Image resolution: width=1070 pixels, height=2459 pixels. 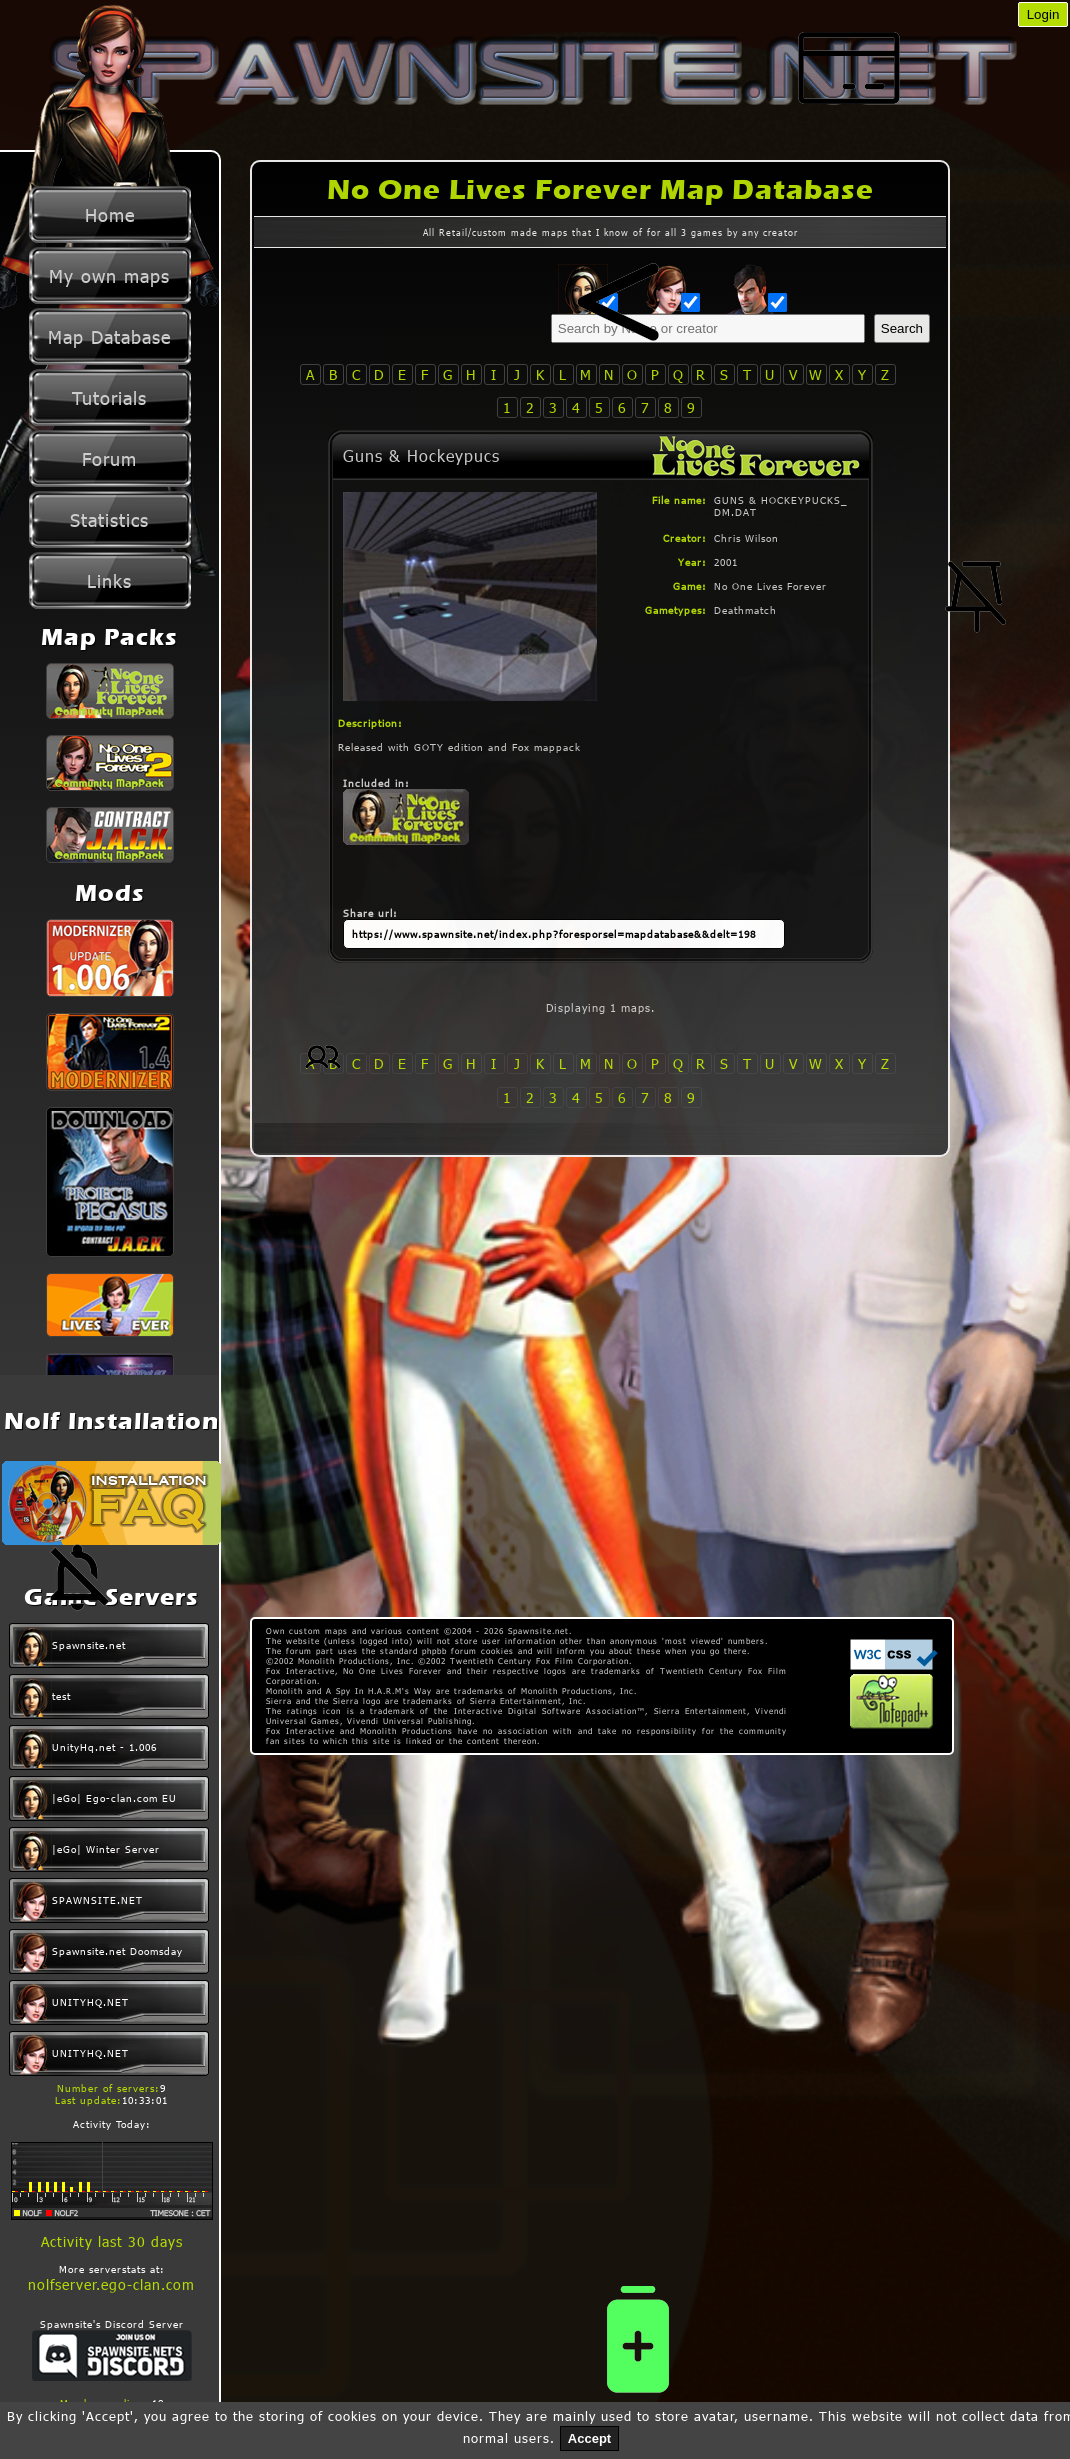 I want to click on unpin an item from its current location, so click(x=977, y=593).